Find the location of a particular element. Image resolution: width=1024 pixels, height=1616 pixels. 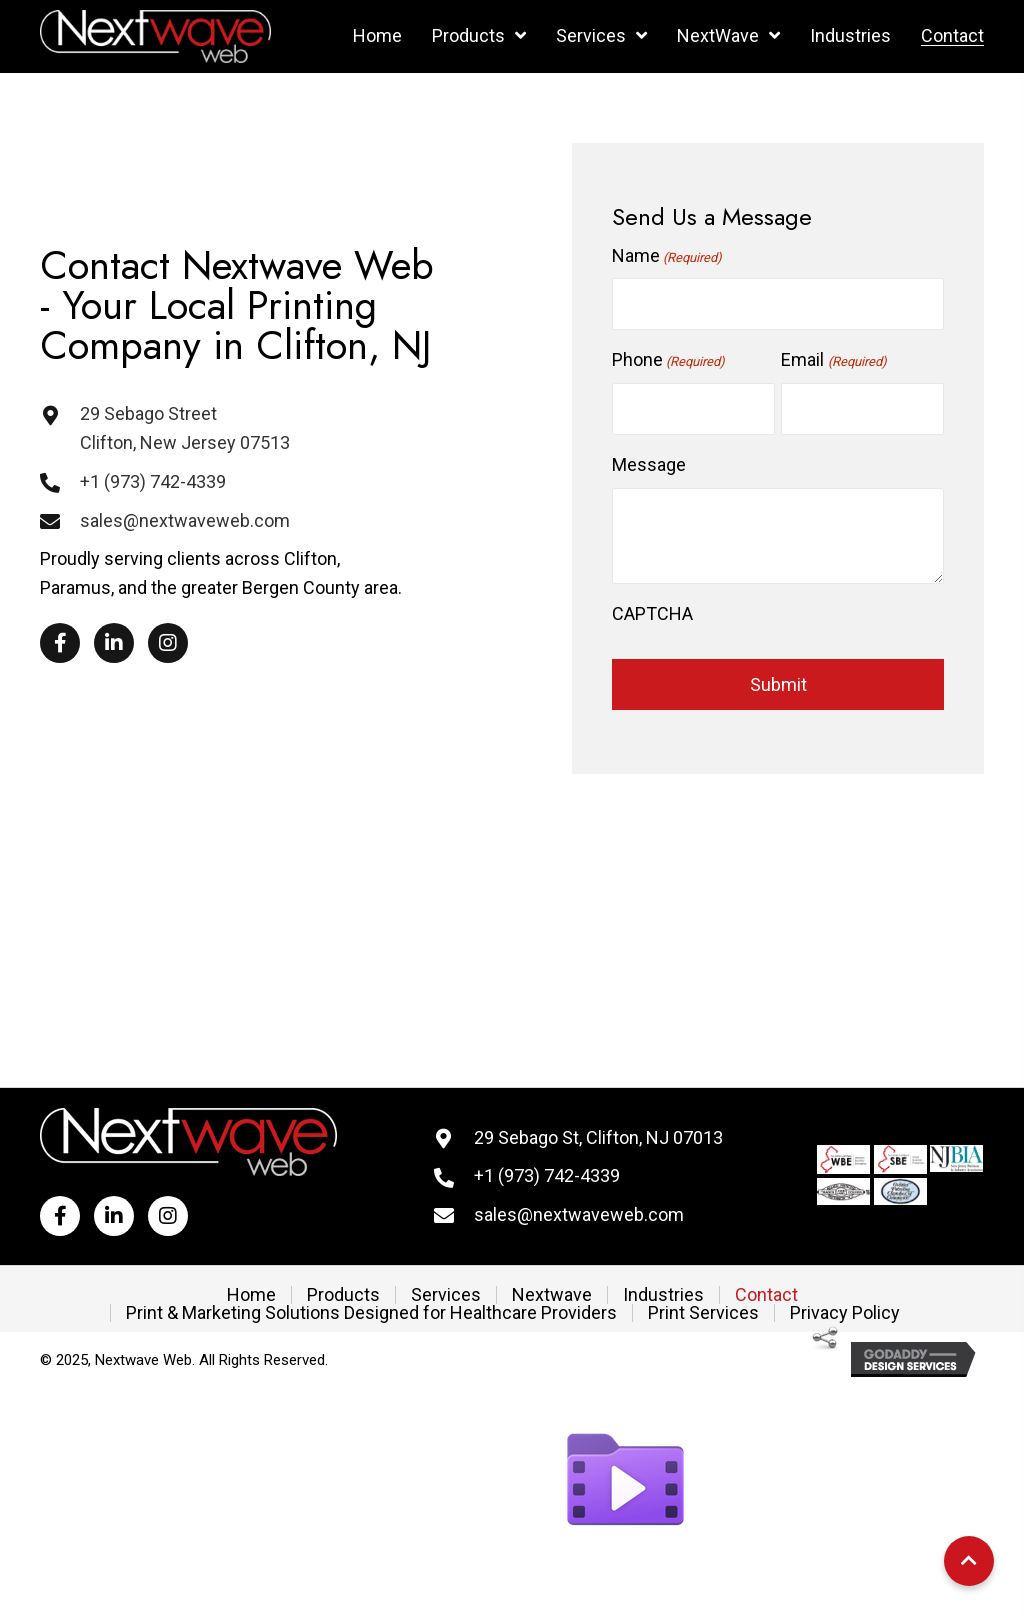

access sharing and network preferences is located at coordinates (824, 1336).